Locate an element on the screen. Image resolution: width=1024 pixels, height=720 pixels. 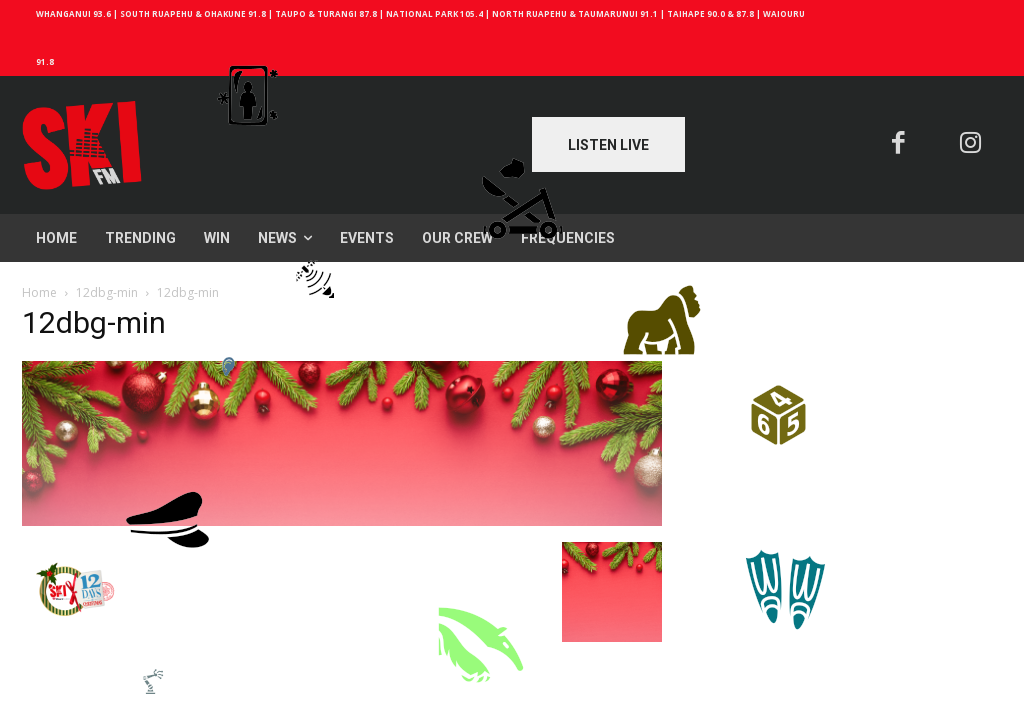
anteater character or avatar icon is located at coordinates (481, 645).